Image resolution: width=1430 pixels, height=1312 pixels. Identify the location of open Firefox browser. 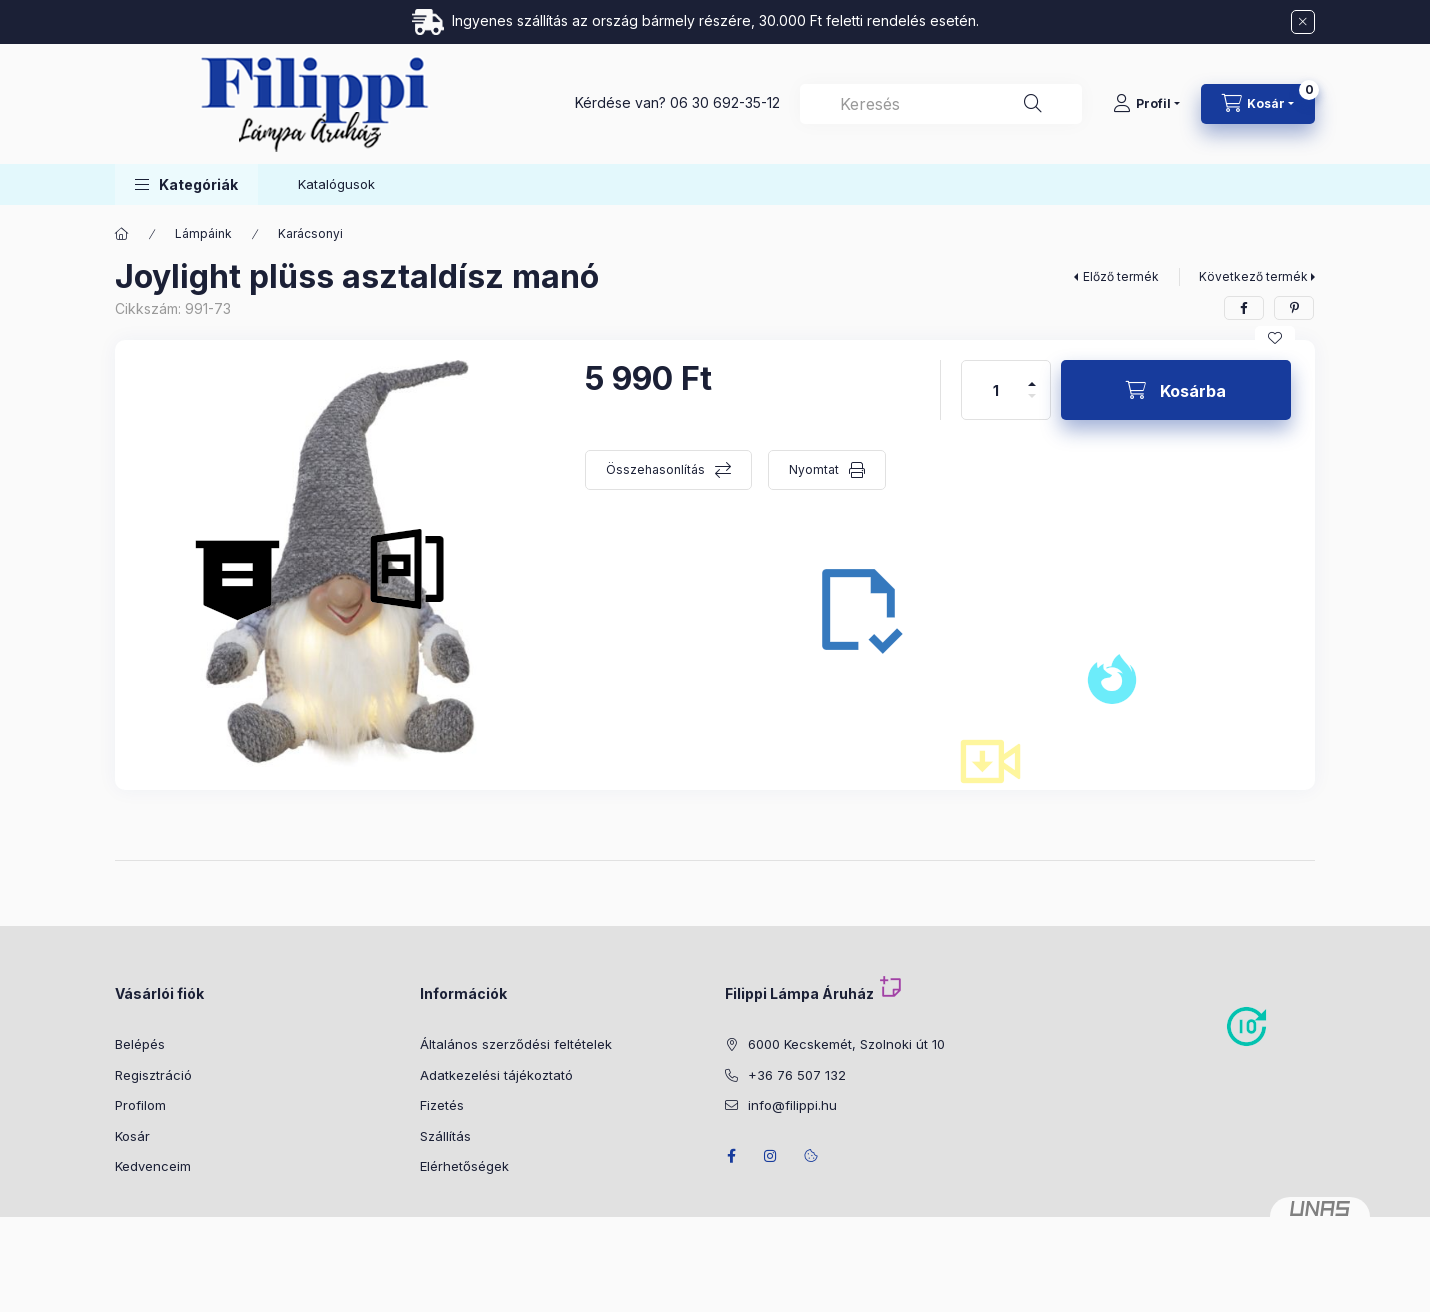
(1112, 679).